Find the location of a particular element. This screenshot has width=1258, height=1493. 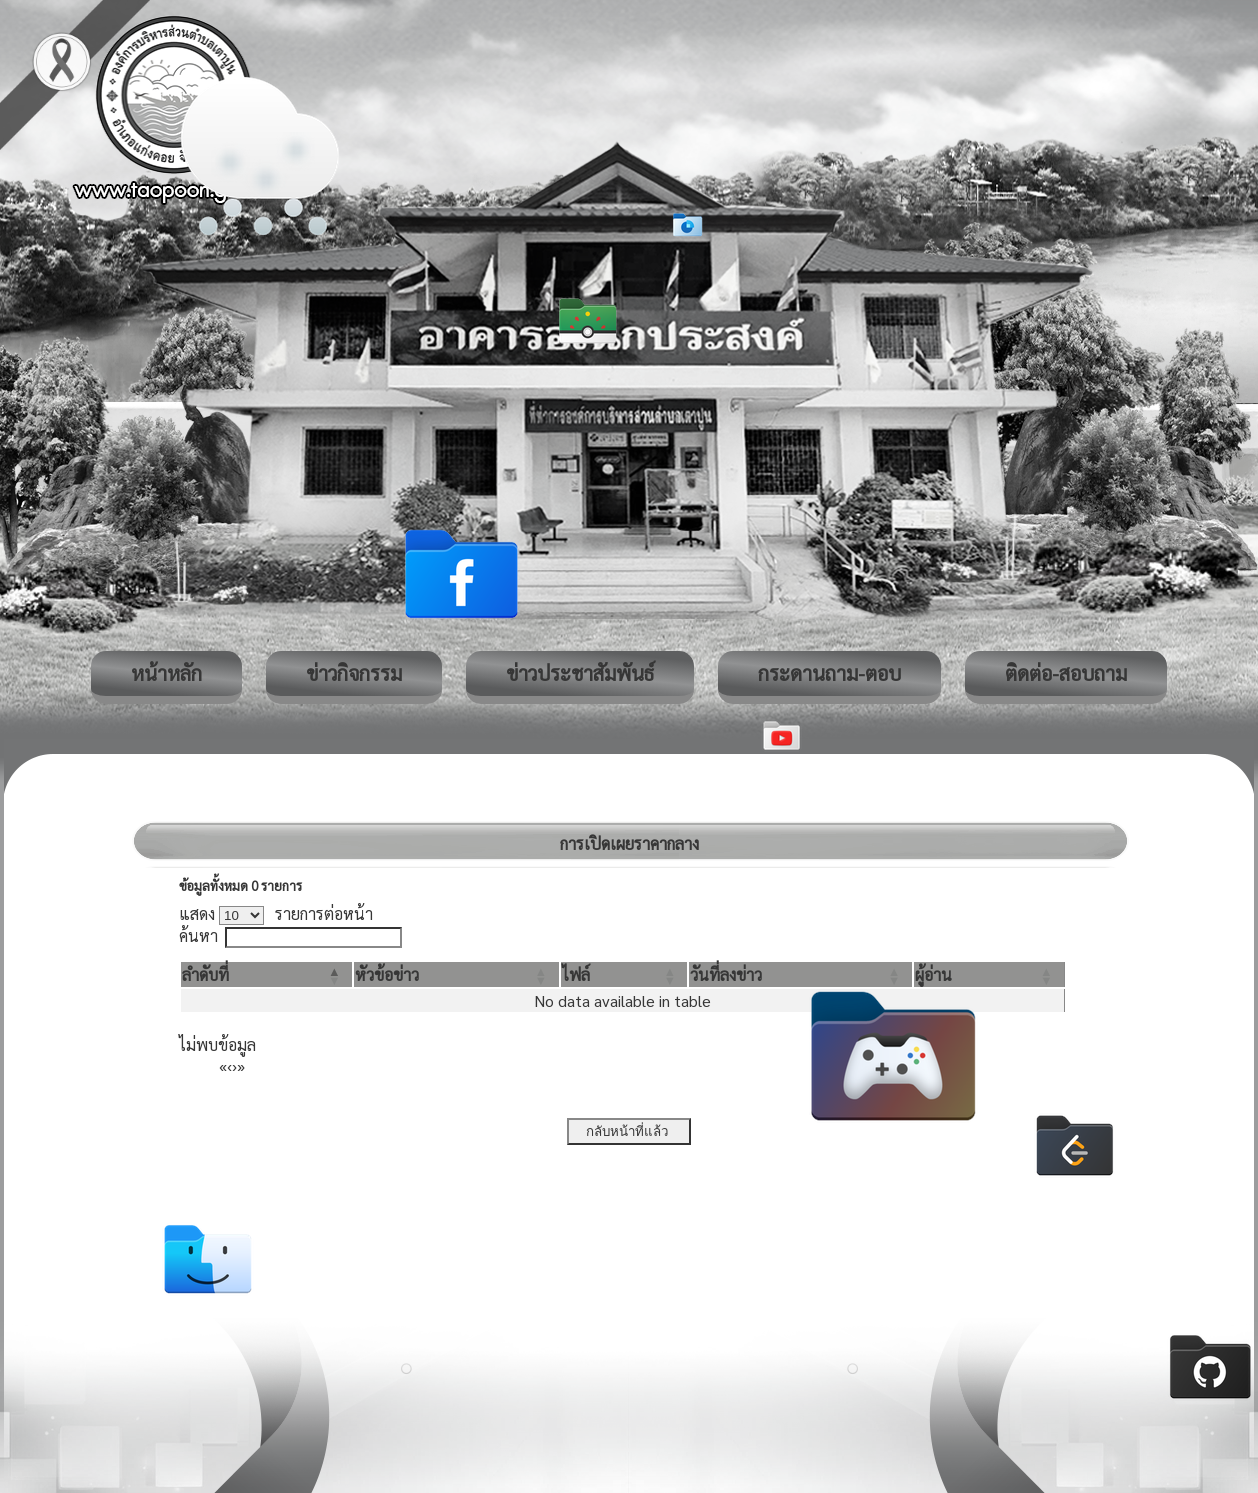

open microsoft games folder is located at coordinates (892, 1060).